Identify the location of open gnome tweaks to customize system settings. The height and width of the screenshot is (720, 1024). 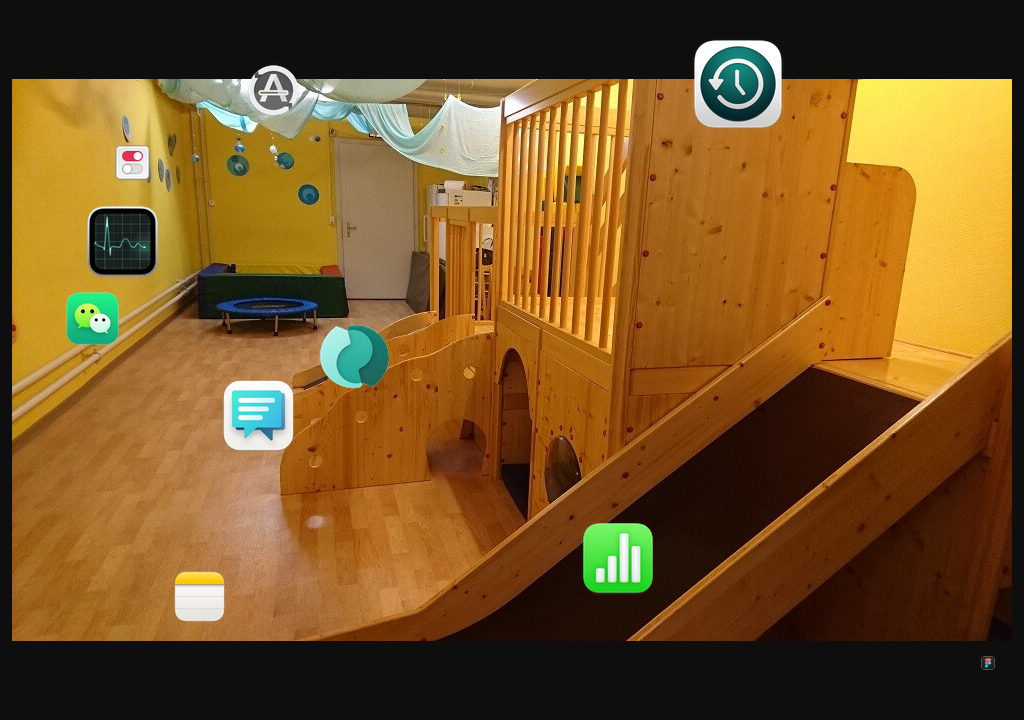
(132, 162).